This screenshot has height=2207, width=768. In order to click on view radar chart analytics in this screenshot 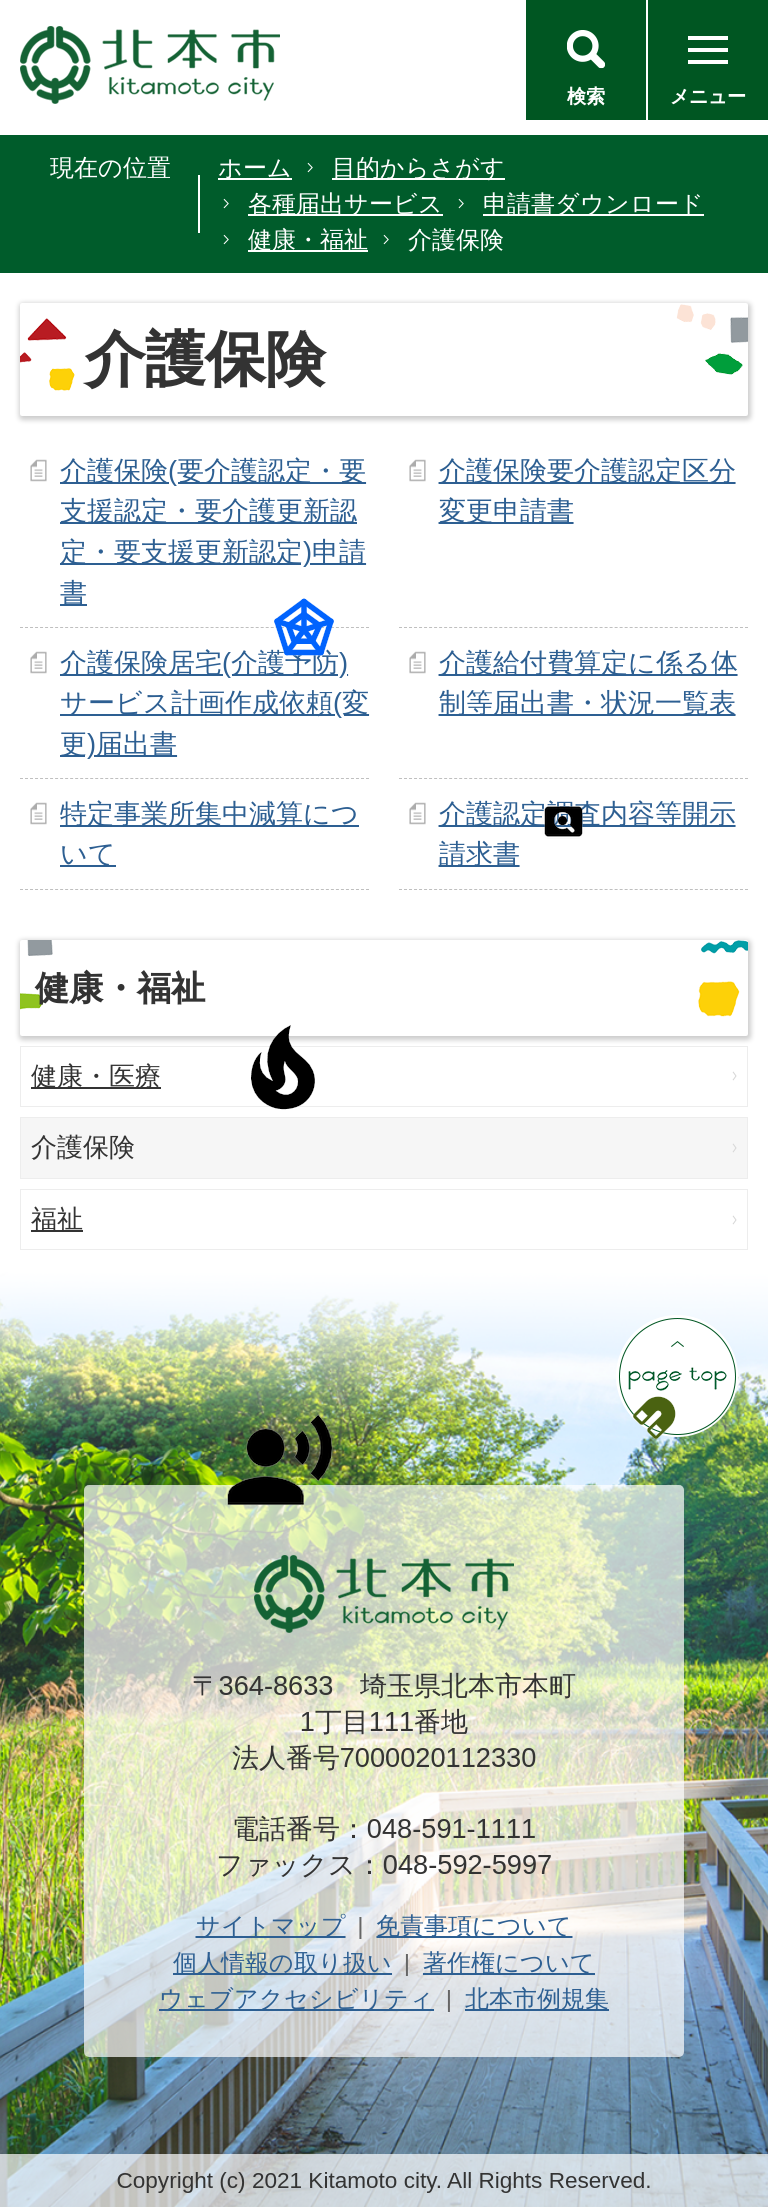, I will do `click(304, 627)`.